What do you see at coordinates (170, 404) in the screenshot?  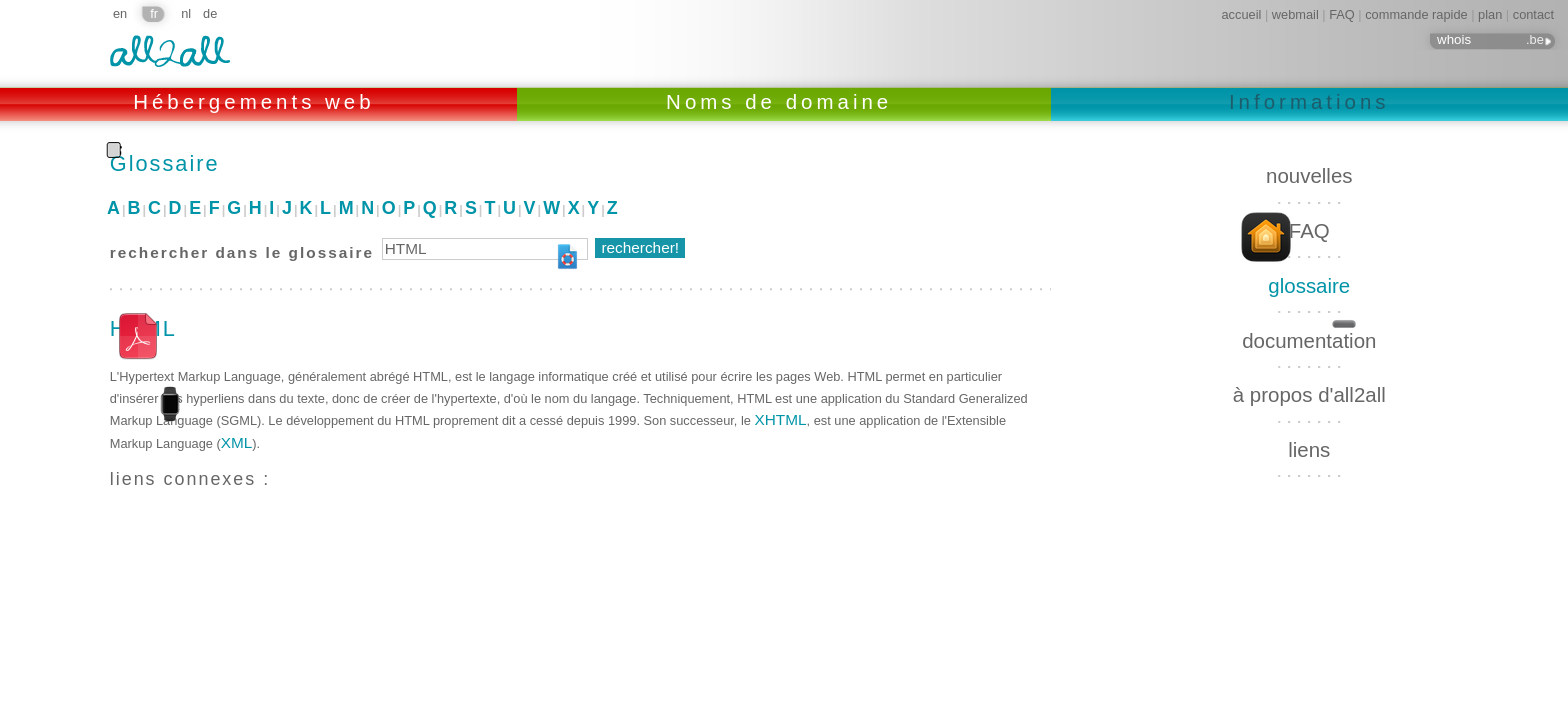 I see `manage connected Apple Watch device` at bounding box center [170, 404].